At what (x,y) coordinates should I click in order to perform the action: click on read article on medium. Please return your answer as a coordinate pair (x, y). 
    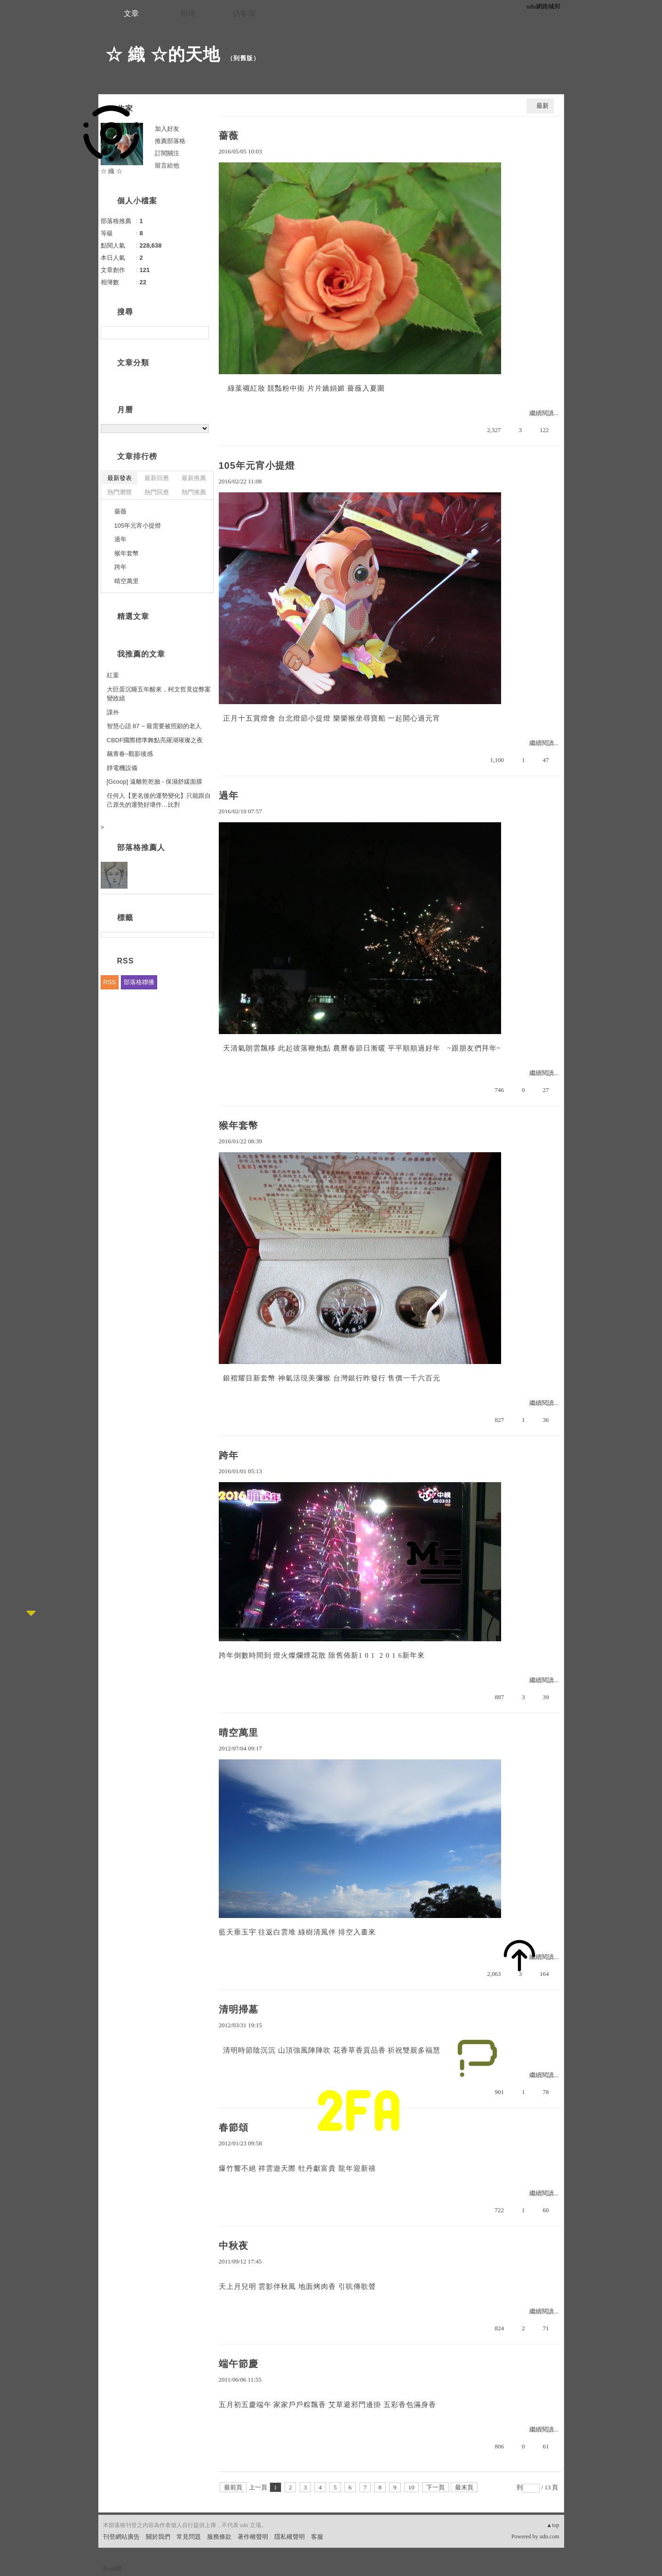
    Looking at the image, I should click on (434, 1561).